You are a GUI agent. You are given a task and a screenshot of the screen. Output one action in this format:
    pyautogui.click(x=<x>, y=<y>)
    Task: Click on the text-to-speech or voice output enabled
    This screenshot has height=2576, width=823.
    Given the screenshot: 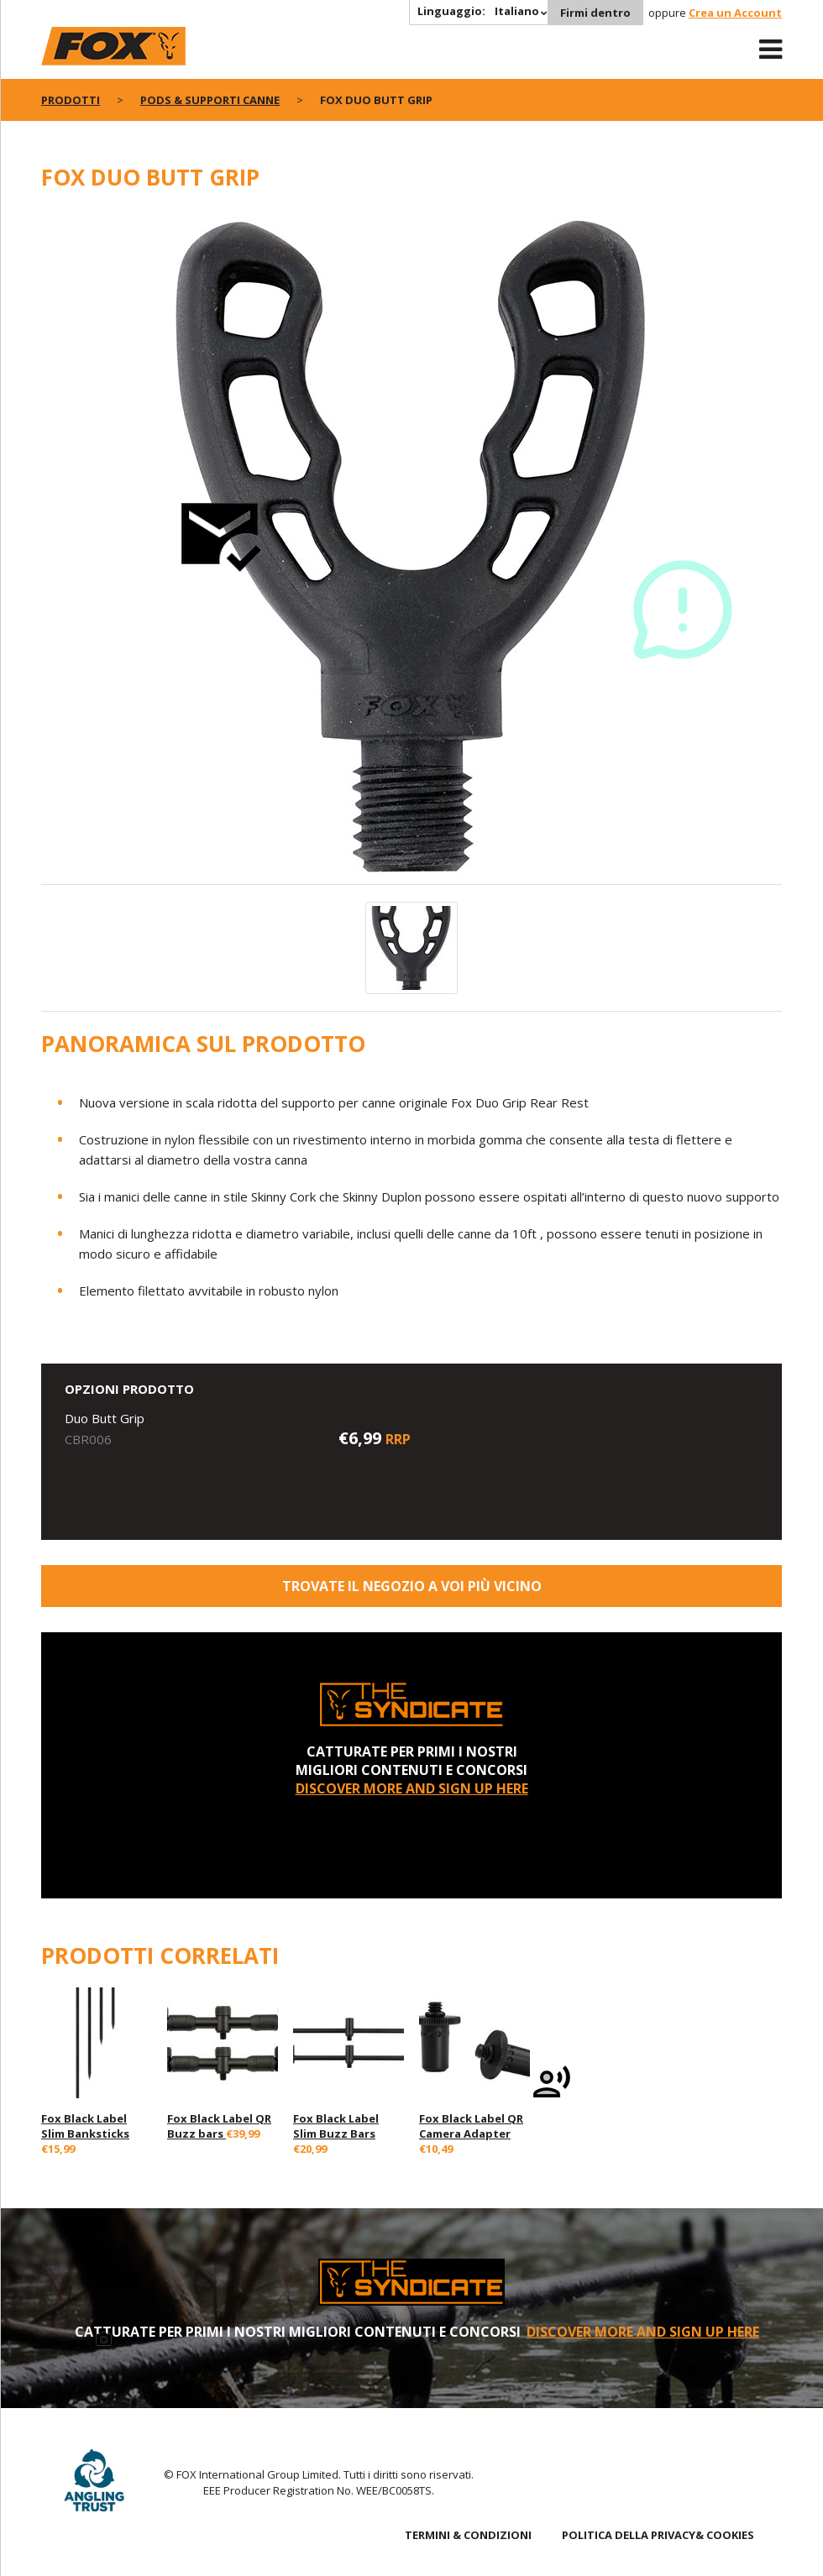 What is the action you would take?
    pyautogui.click(x=552, y=2082)
    